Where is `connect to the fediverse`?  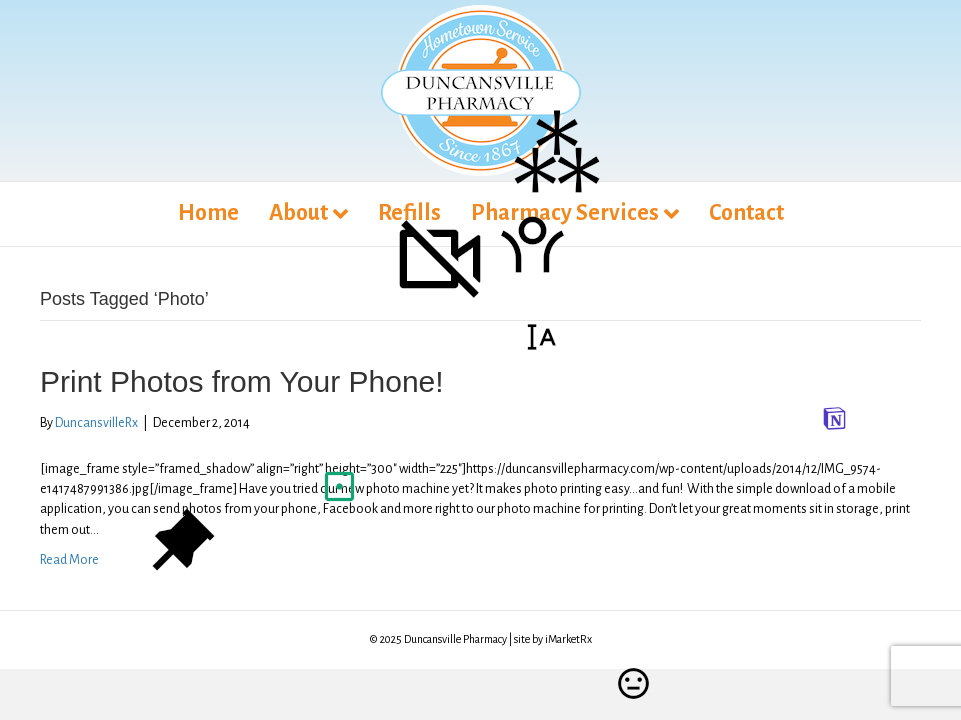
connect to the fediverse is located at coordinates (557, 153).